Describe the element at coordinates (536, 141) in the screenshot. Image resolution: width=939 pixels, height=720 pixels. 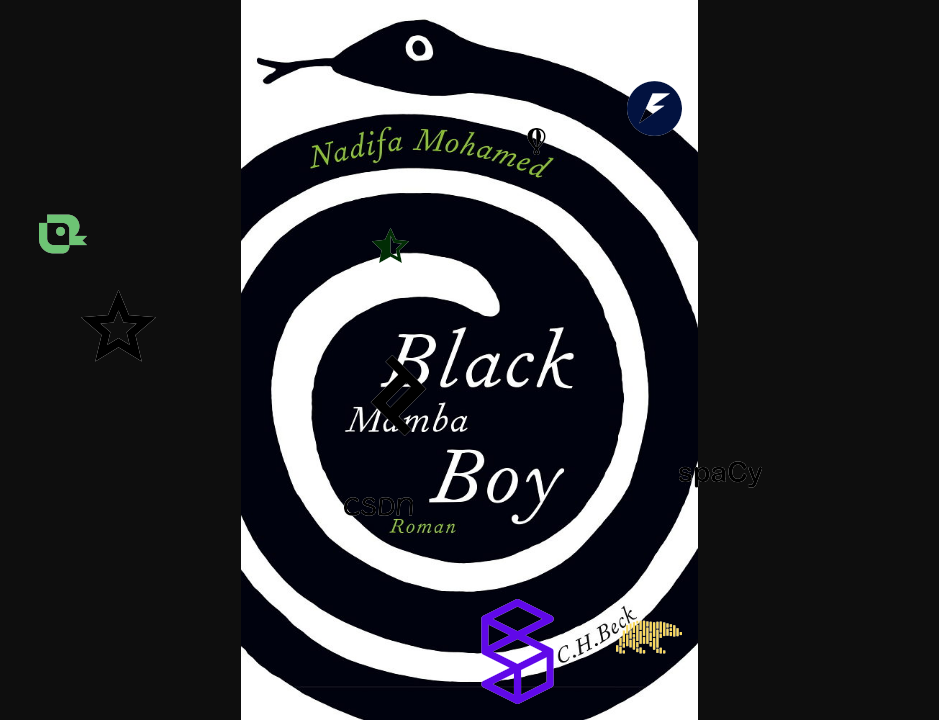
I see `fly.io logo` at that location.